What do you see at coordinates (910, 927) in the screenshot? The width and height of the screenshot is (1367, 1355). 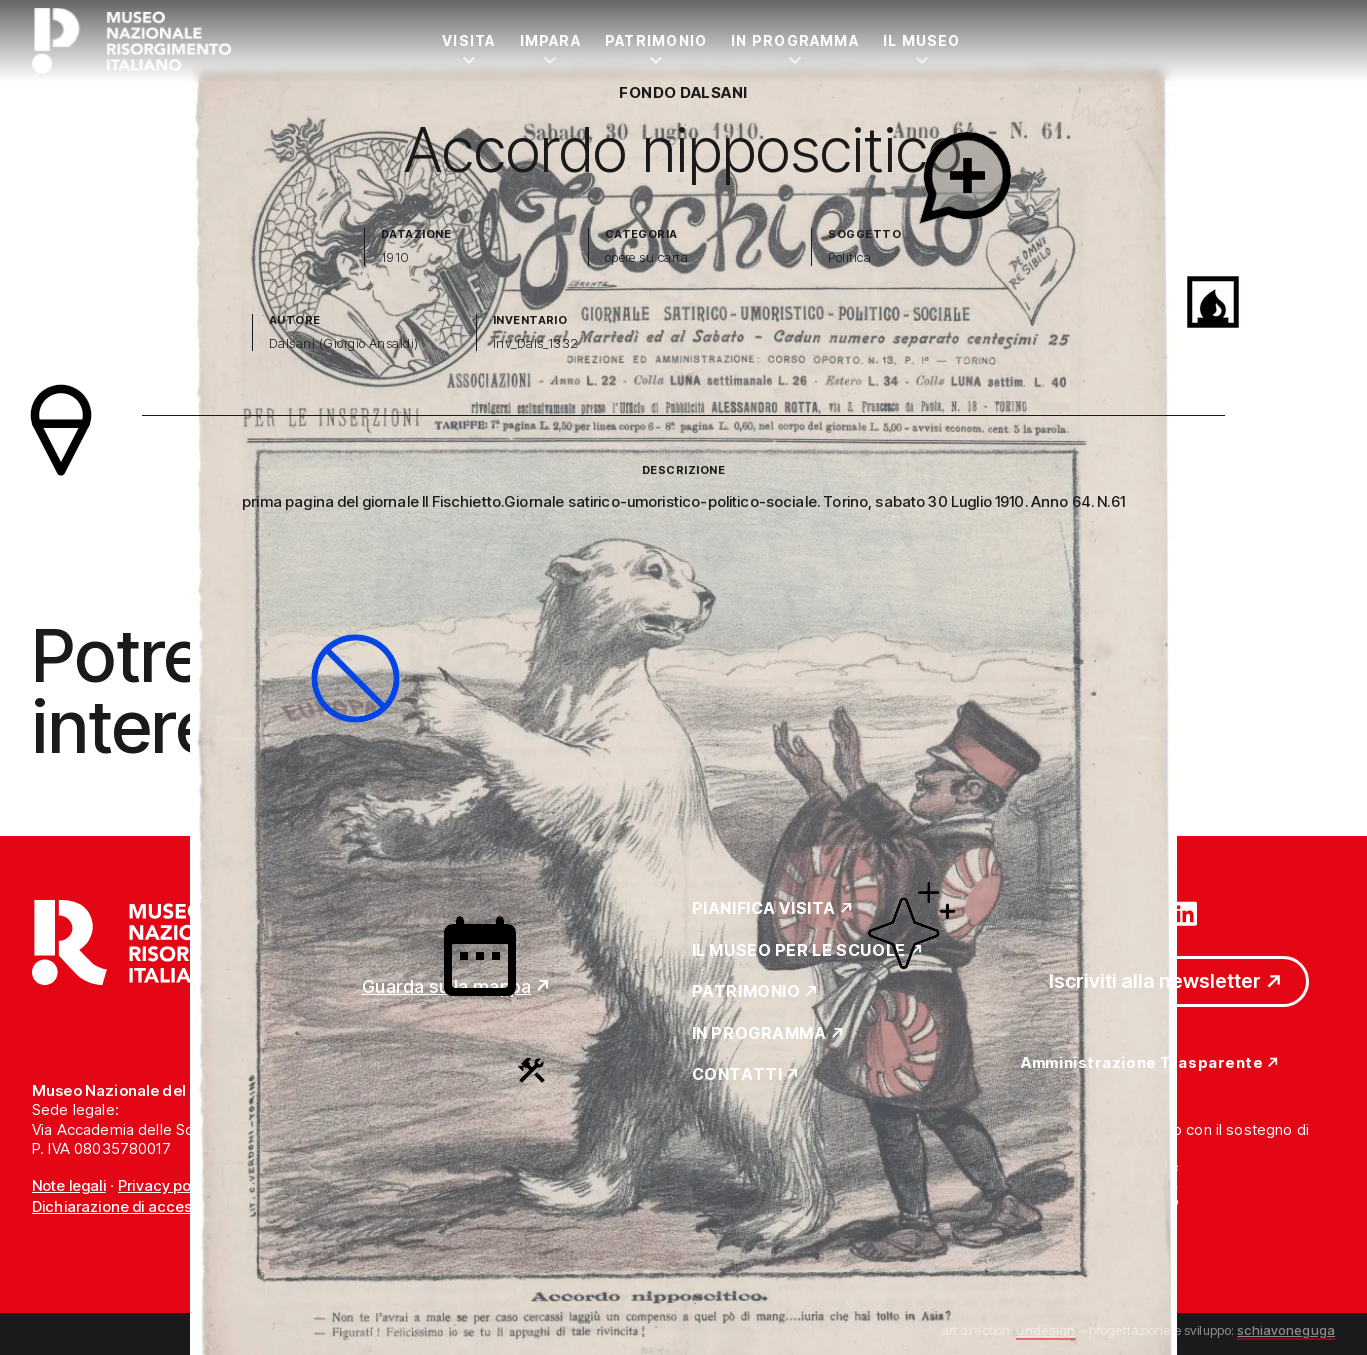 I see `indicates AI-generated or enhanced content` at bounding box center [910, 927].